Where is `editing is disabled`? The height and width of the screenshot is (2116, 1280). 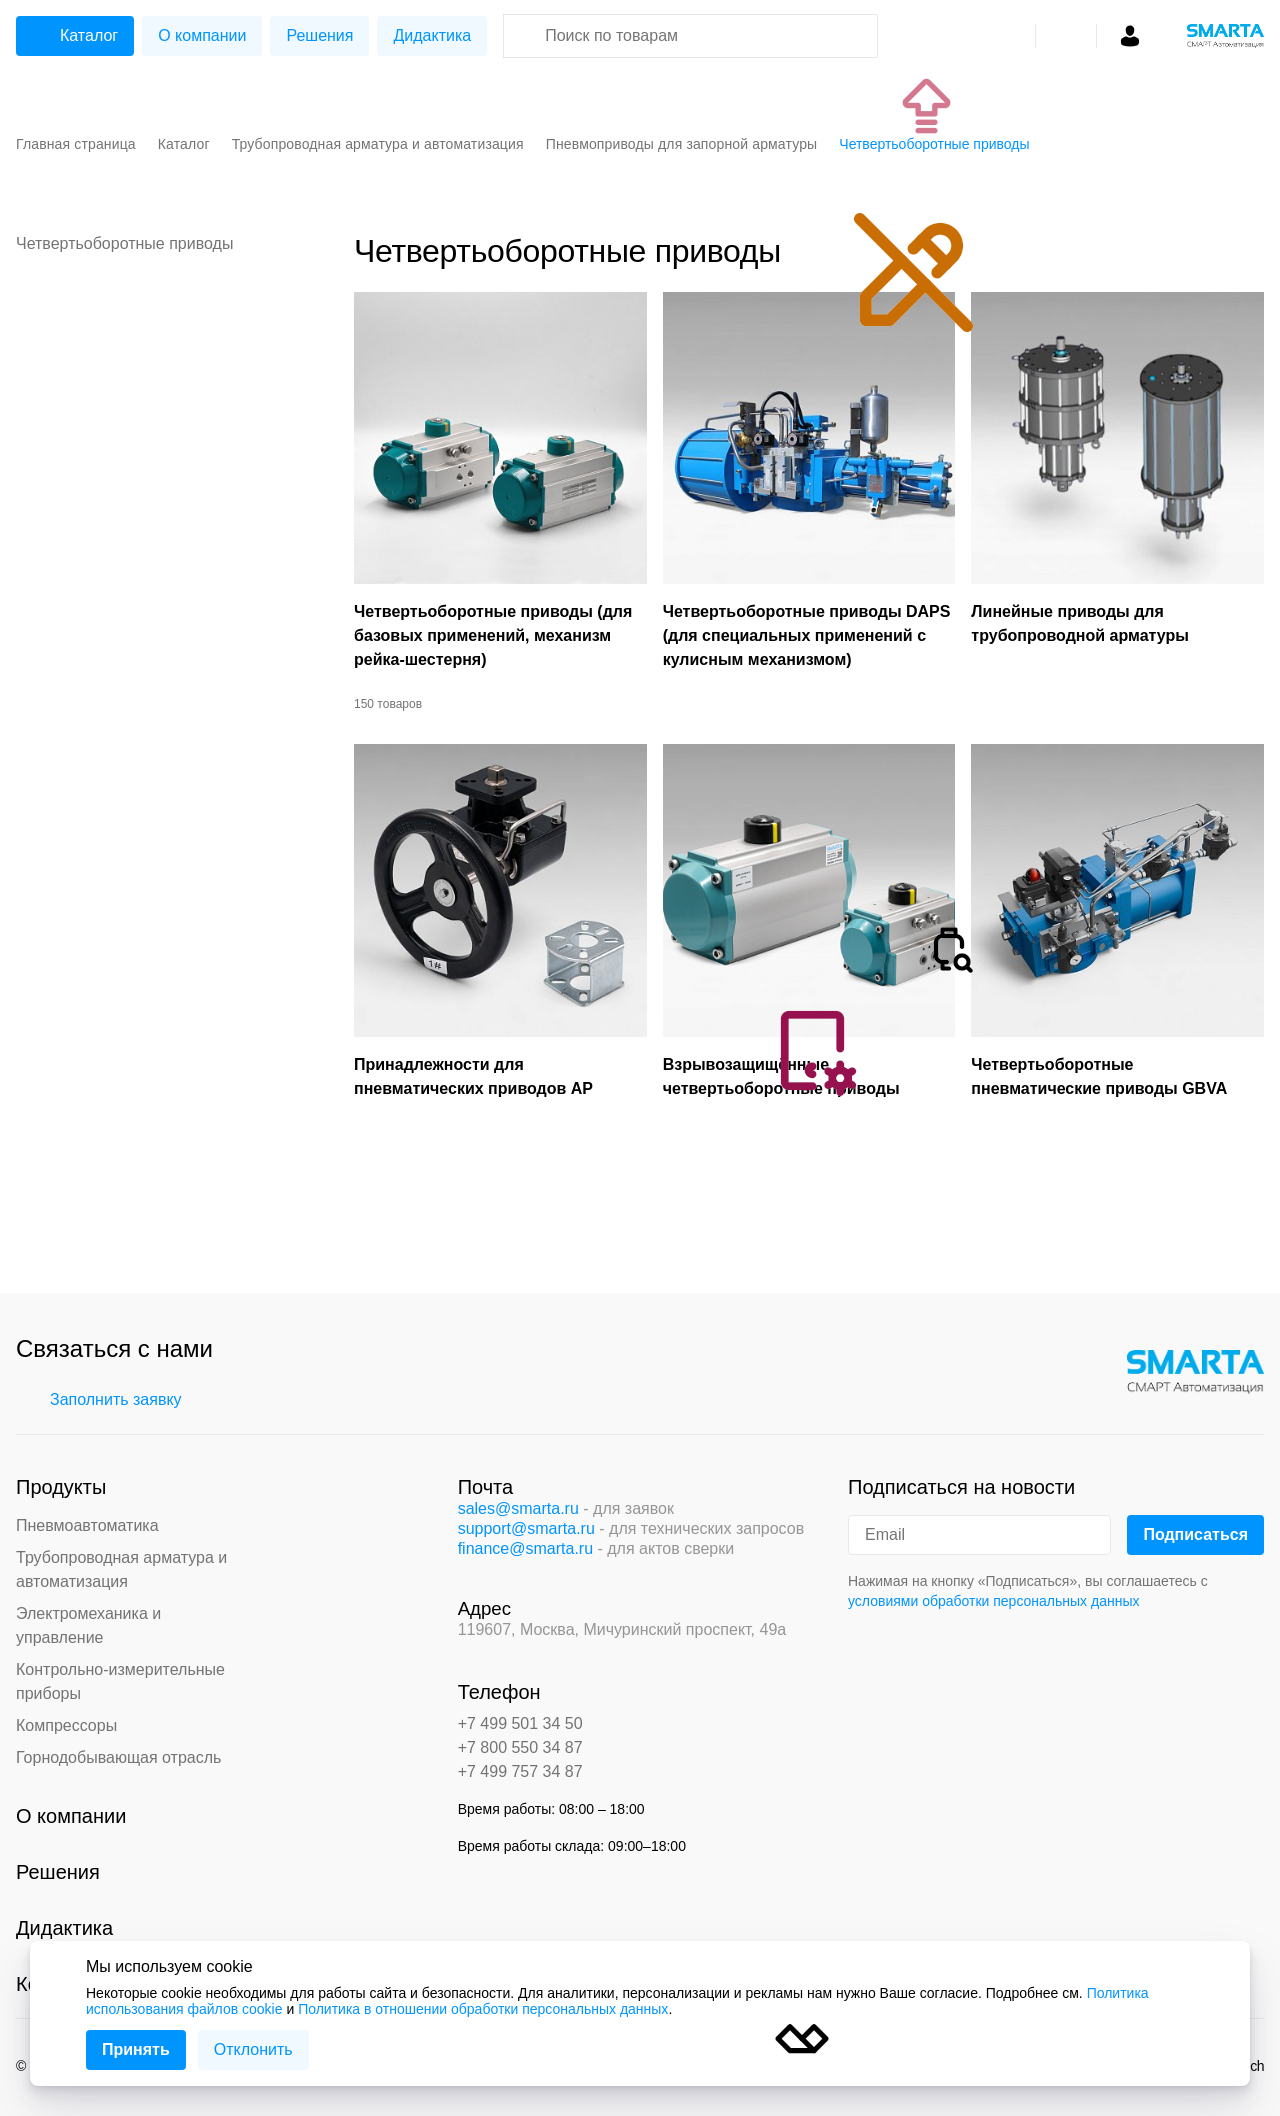
editing is disabled is located at coordinates (913, 272).